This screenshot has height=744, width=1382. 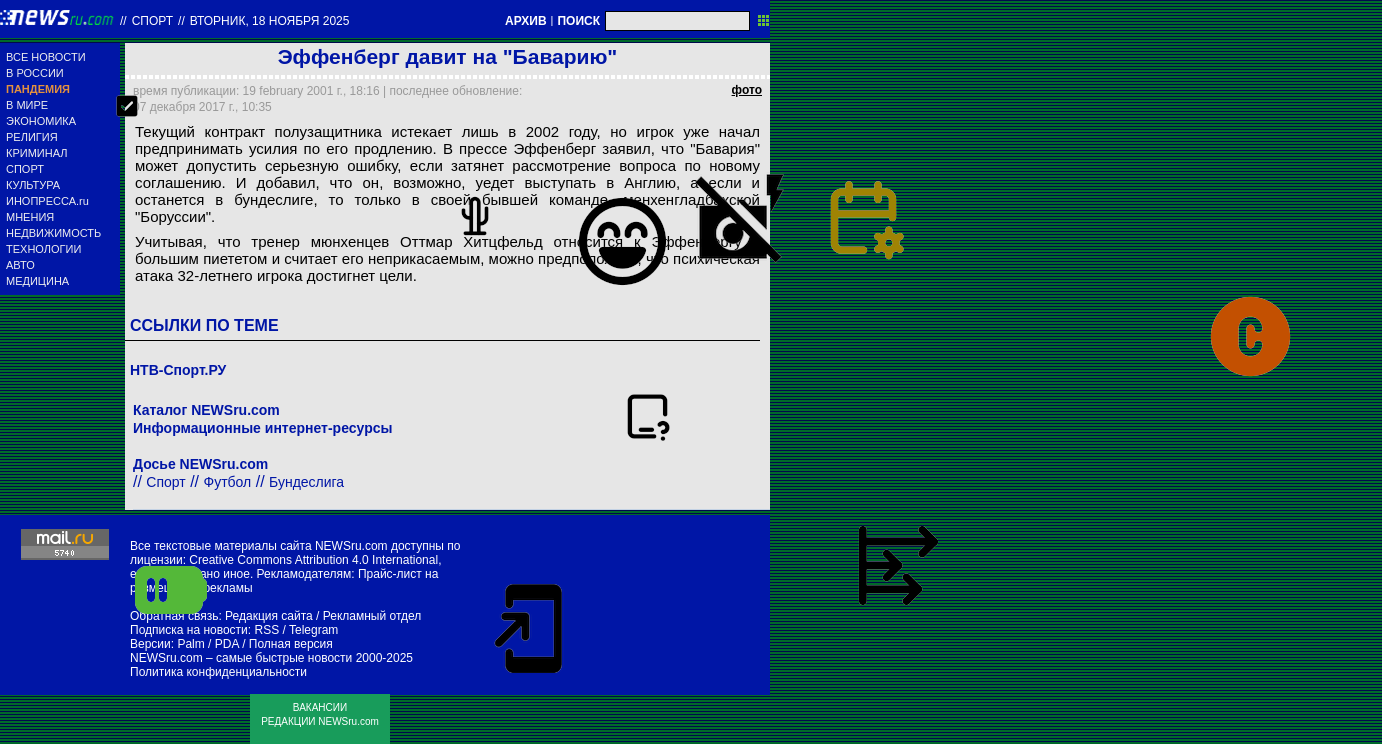 I want to click on camera flash is disabled, so click(x=741, y=216).